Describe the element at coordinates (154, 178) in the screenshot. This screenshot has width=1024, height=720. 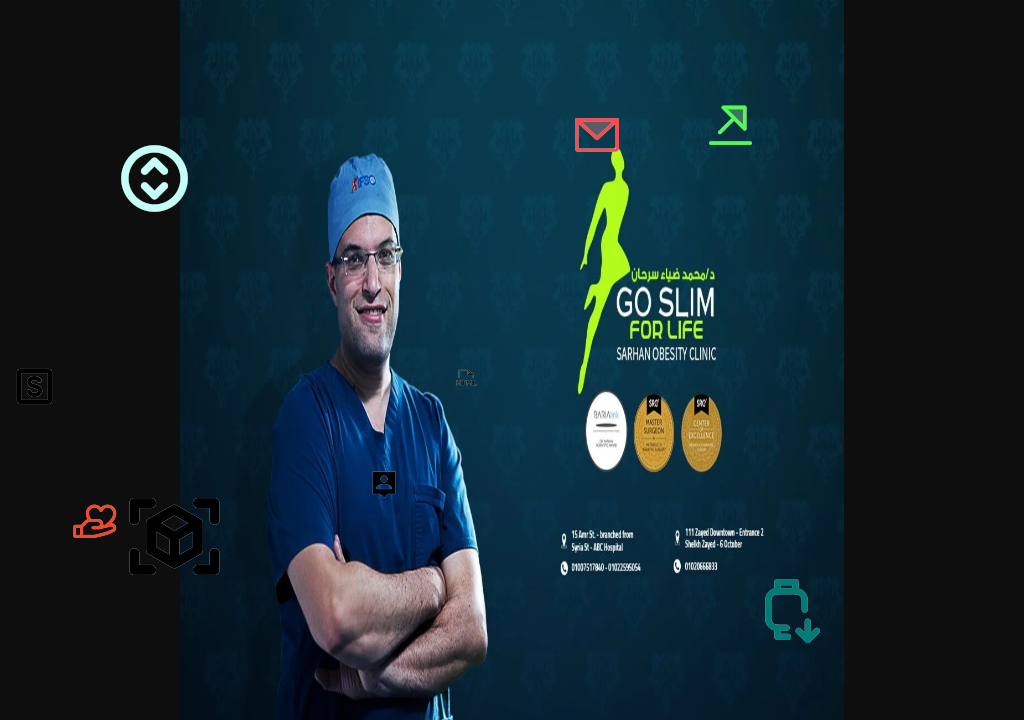
I see `expand or collapse content` at that location.